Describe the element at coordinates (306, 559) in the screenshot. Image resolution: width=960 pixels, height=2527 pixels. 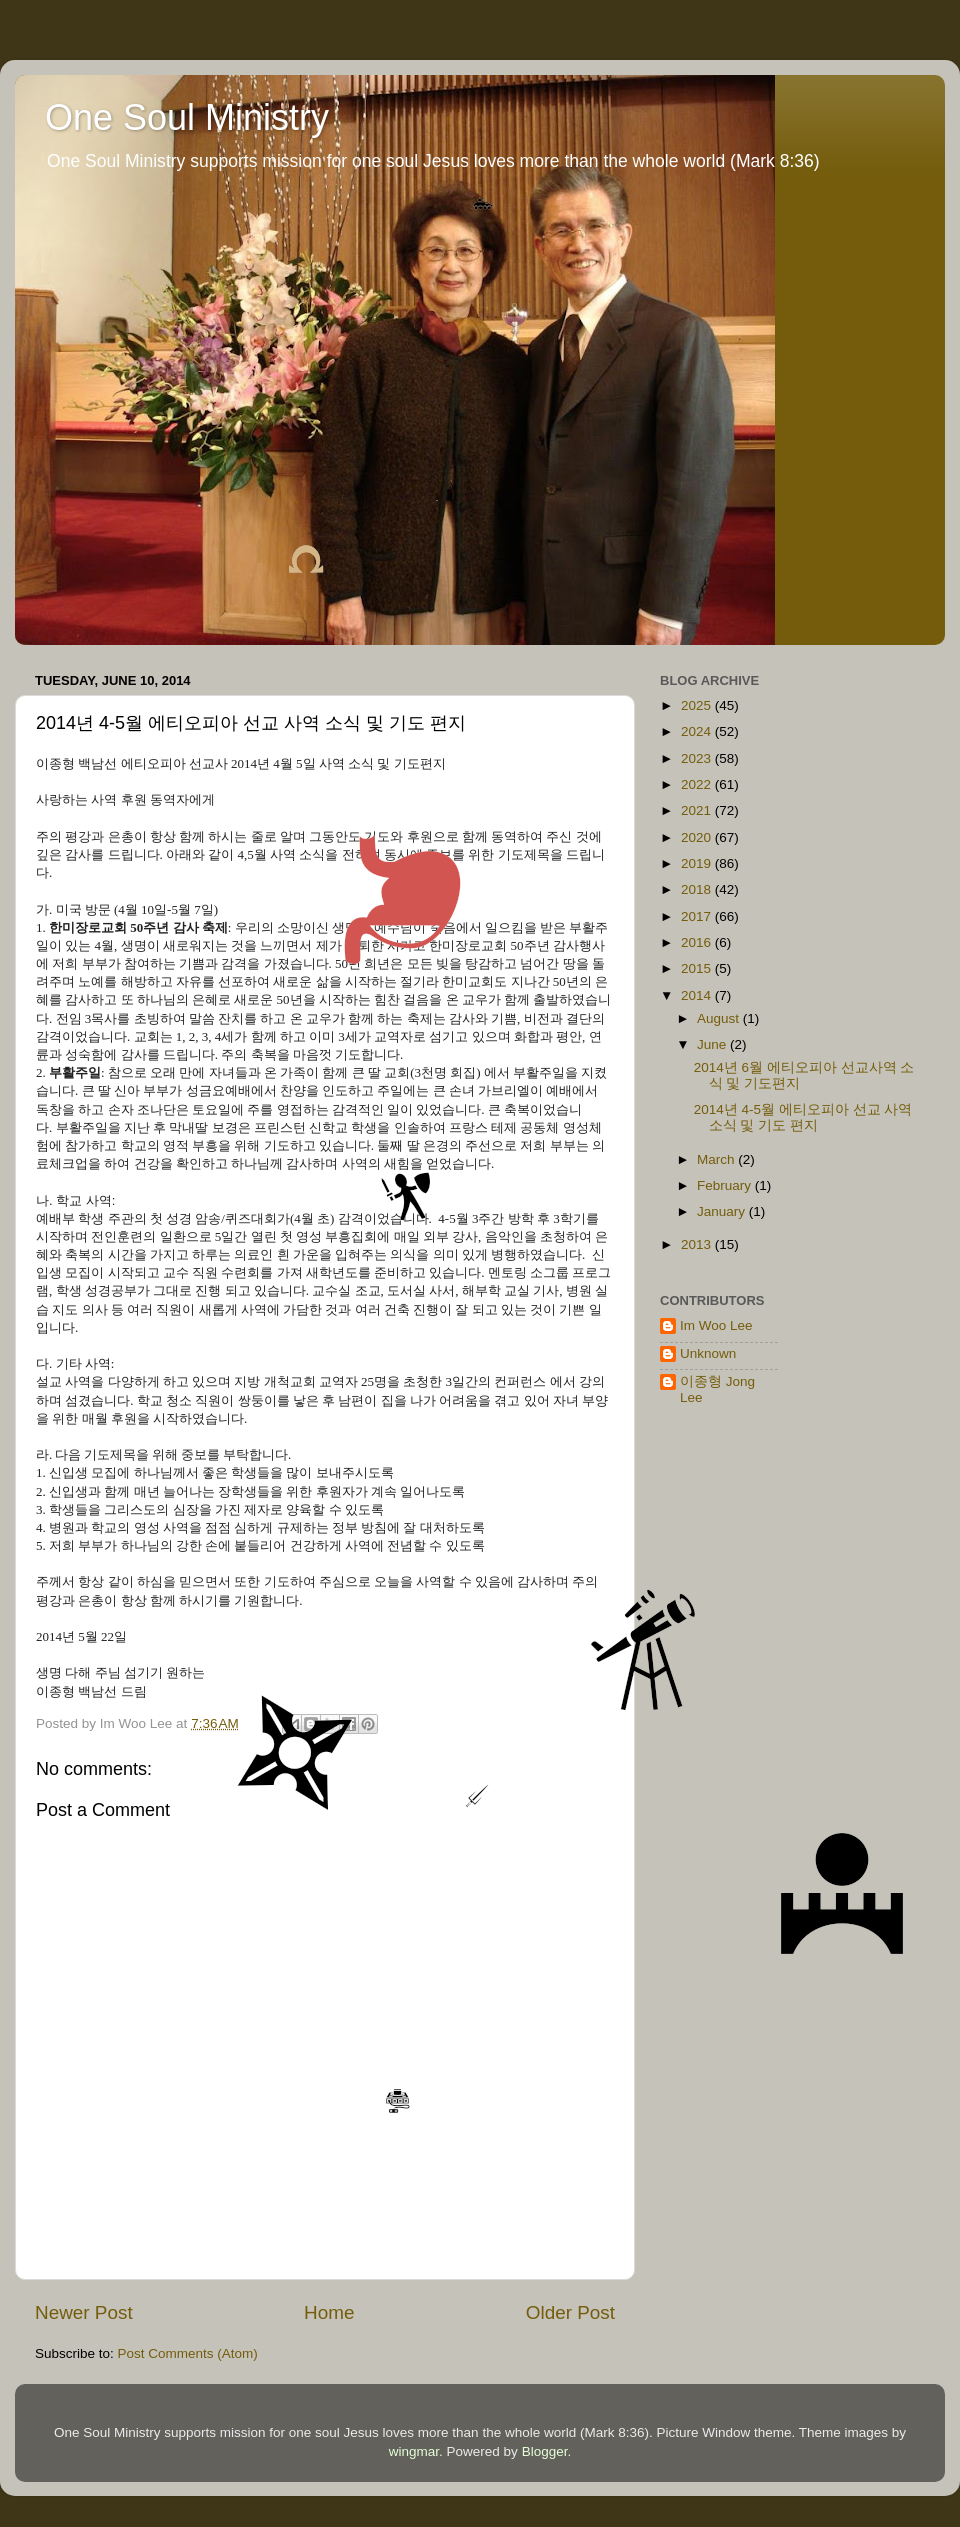
I see `represents omega or final/end state in a game` at that location.